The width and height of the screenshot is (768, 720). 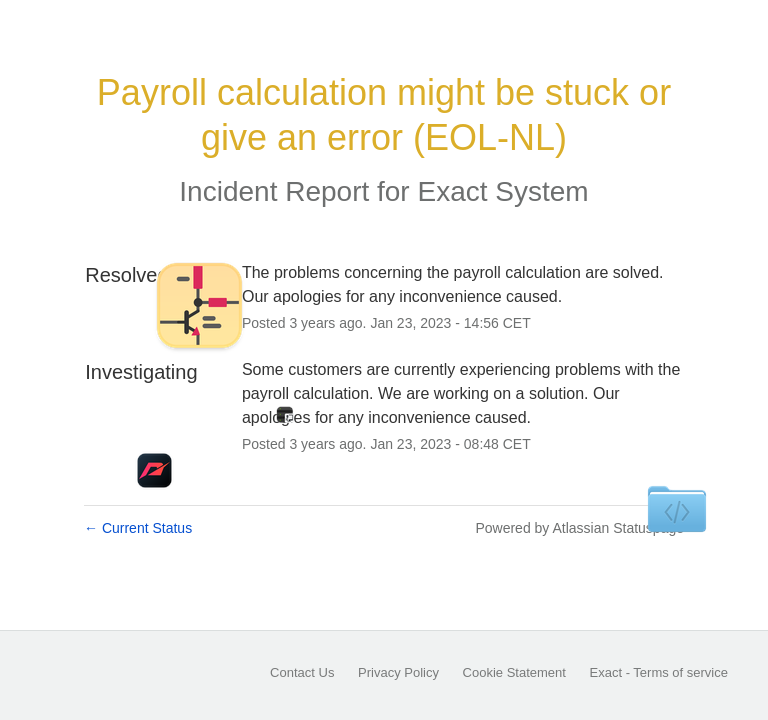 I want to click on configure DHCP server settings, so click(x=285, y=415).